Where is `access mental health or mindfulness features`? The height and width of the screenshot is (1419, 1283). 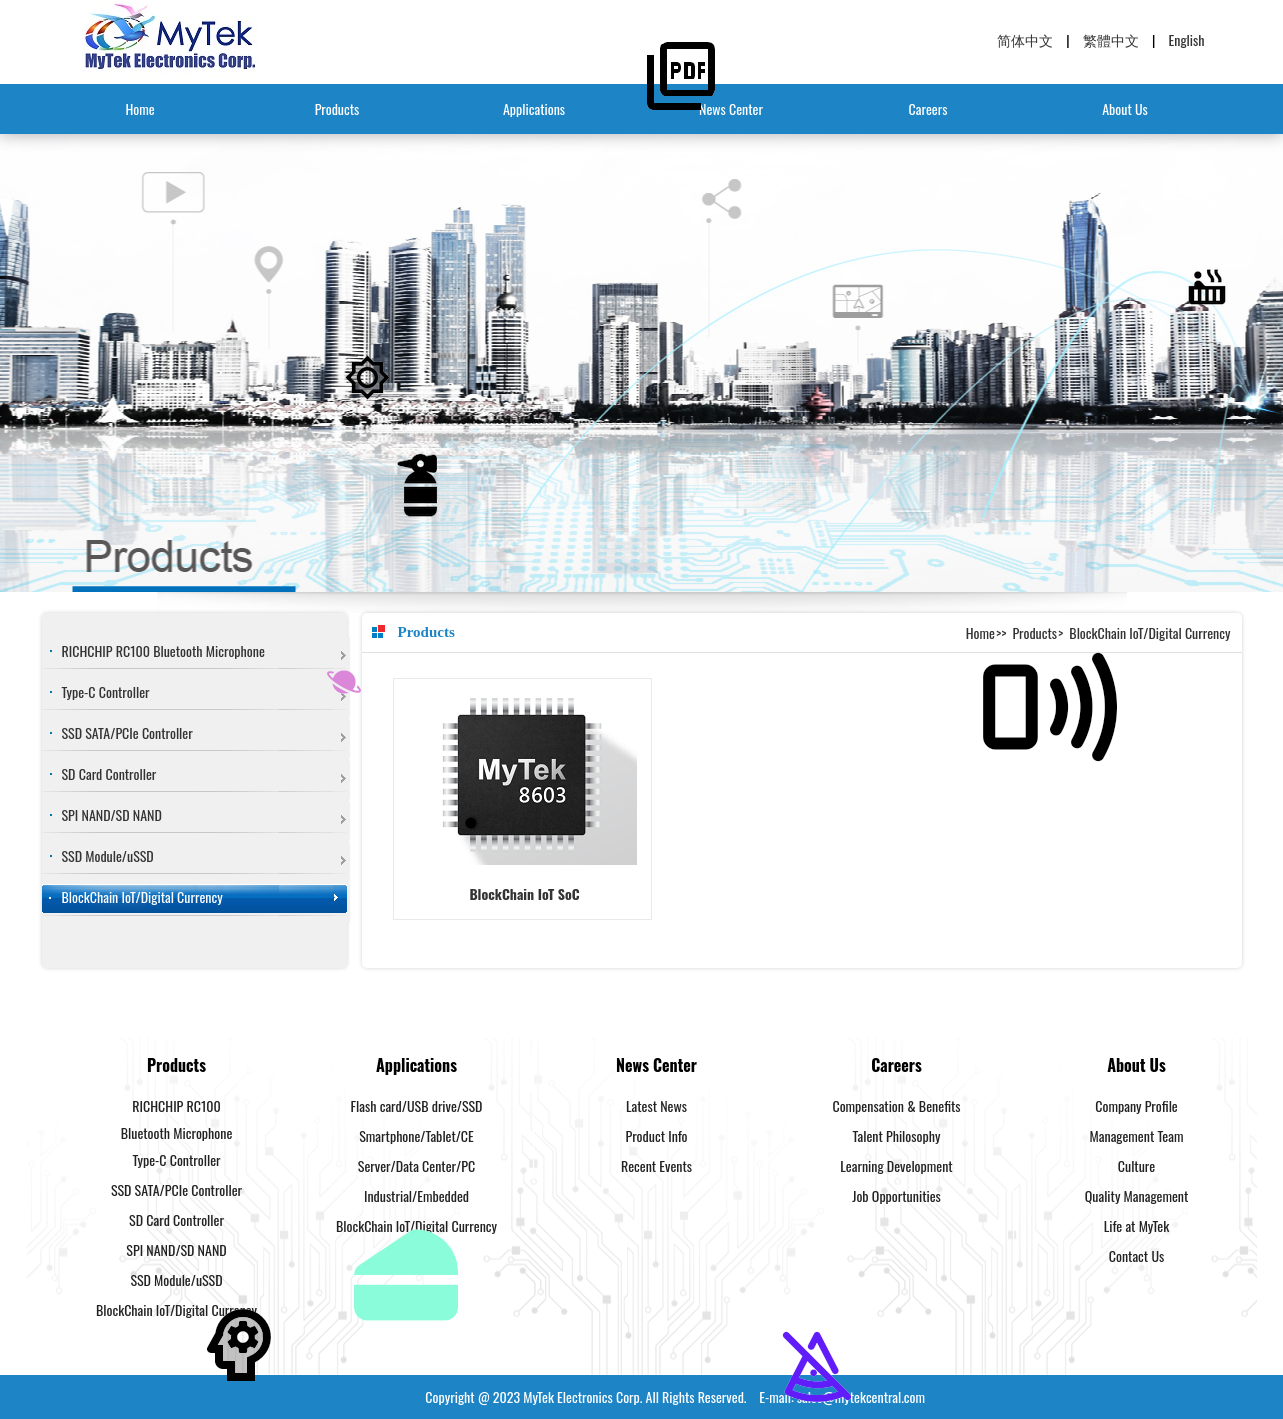
access mental health or mindfulness features is located at coordinates (239, 1345).